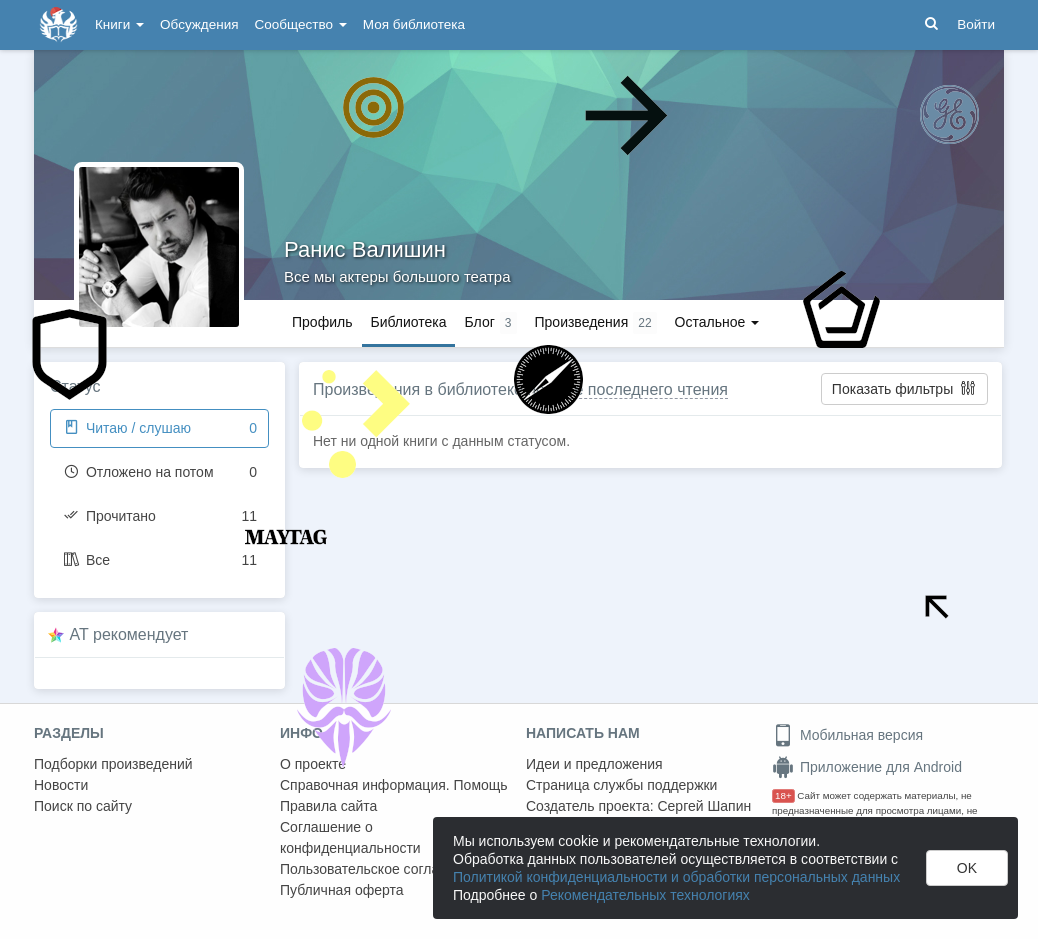  What do you see at coordinates (344, 708) in the screenshot?
I see `open magisk root management app` at bounding box center [344, 708].